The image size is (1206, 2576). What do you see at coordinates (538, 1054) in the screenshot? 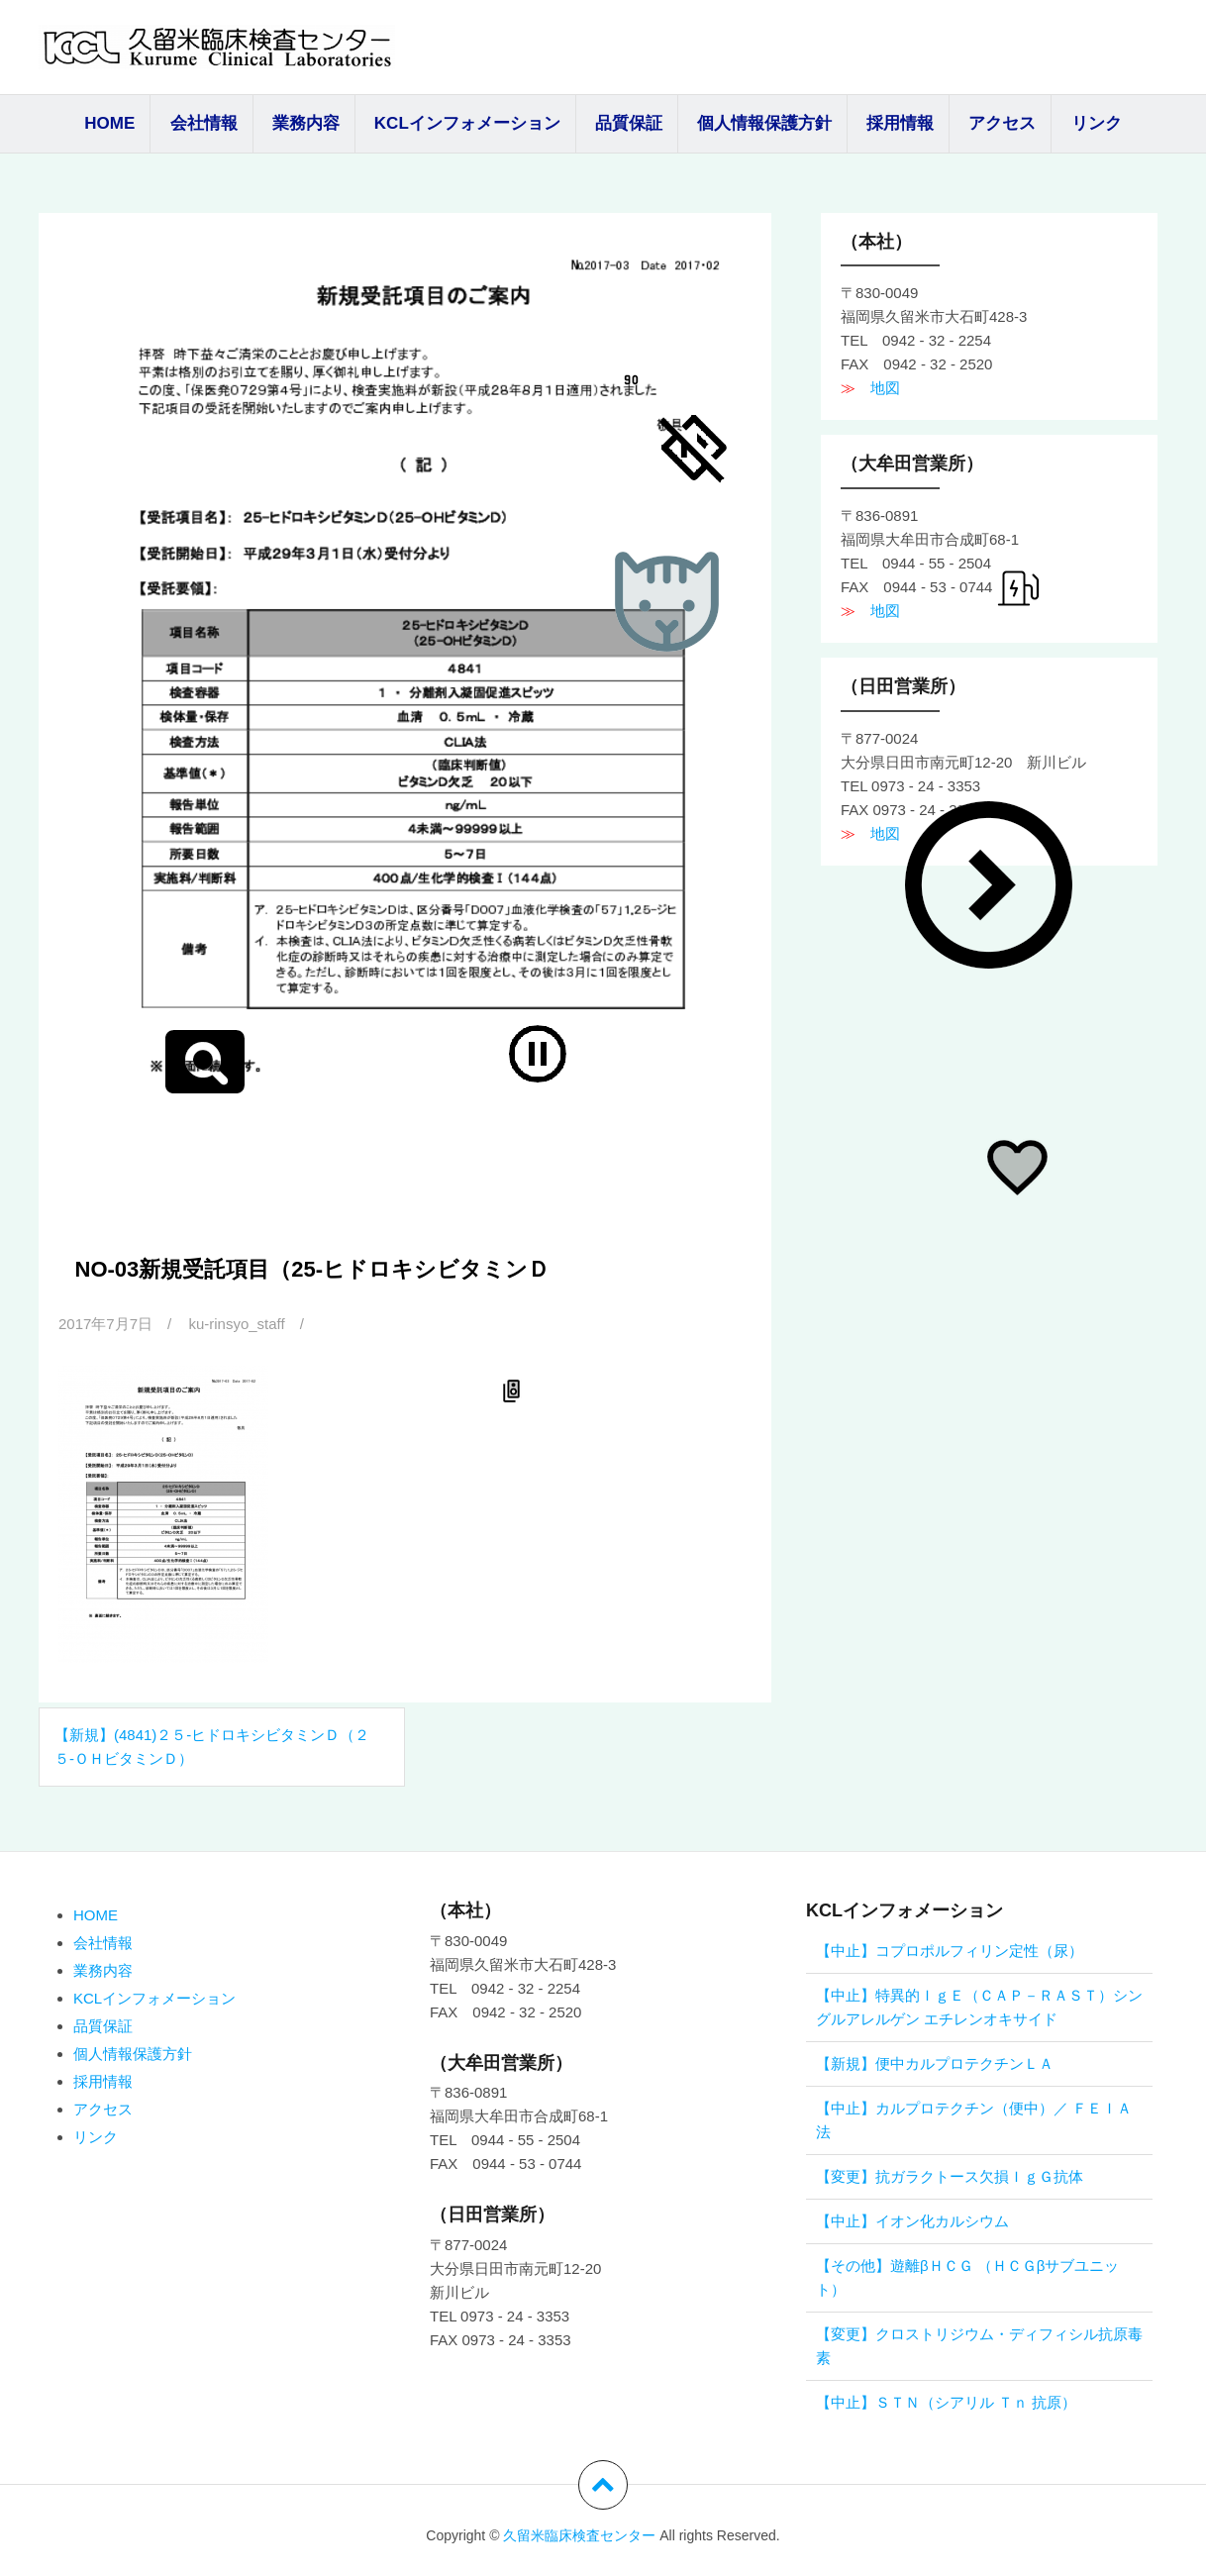
I see `pause media playback` at bounding box center [538, 1054].